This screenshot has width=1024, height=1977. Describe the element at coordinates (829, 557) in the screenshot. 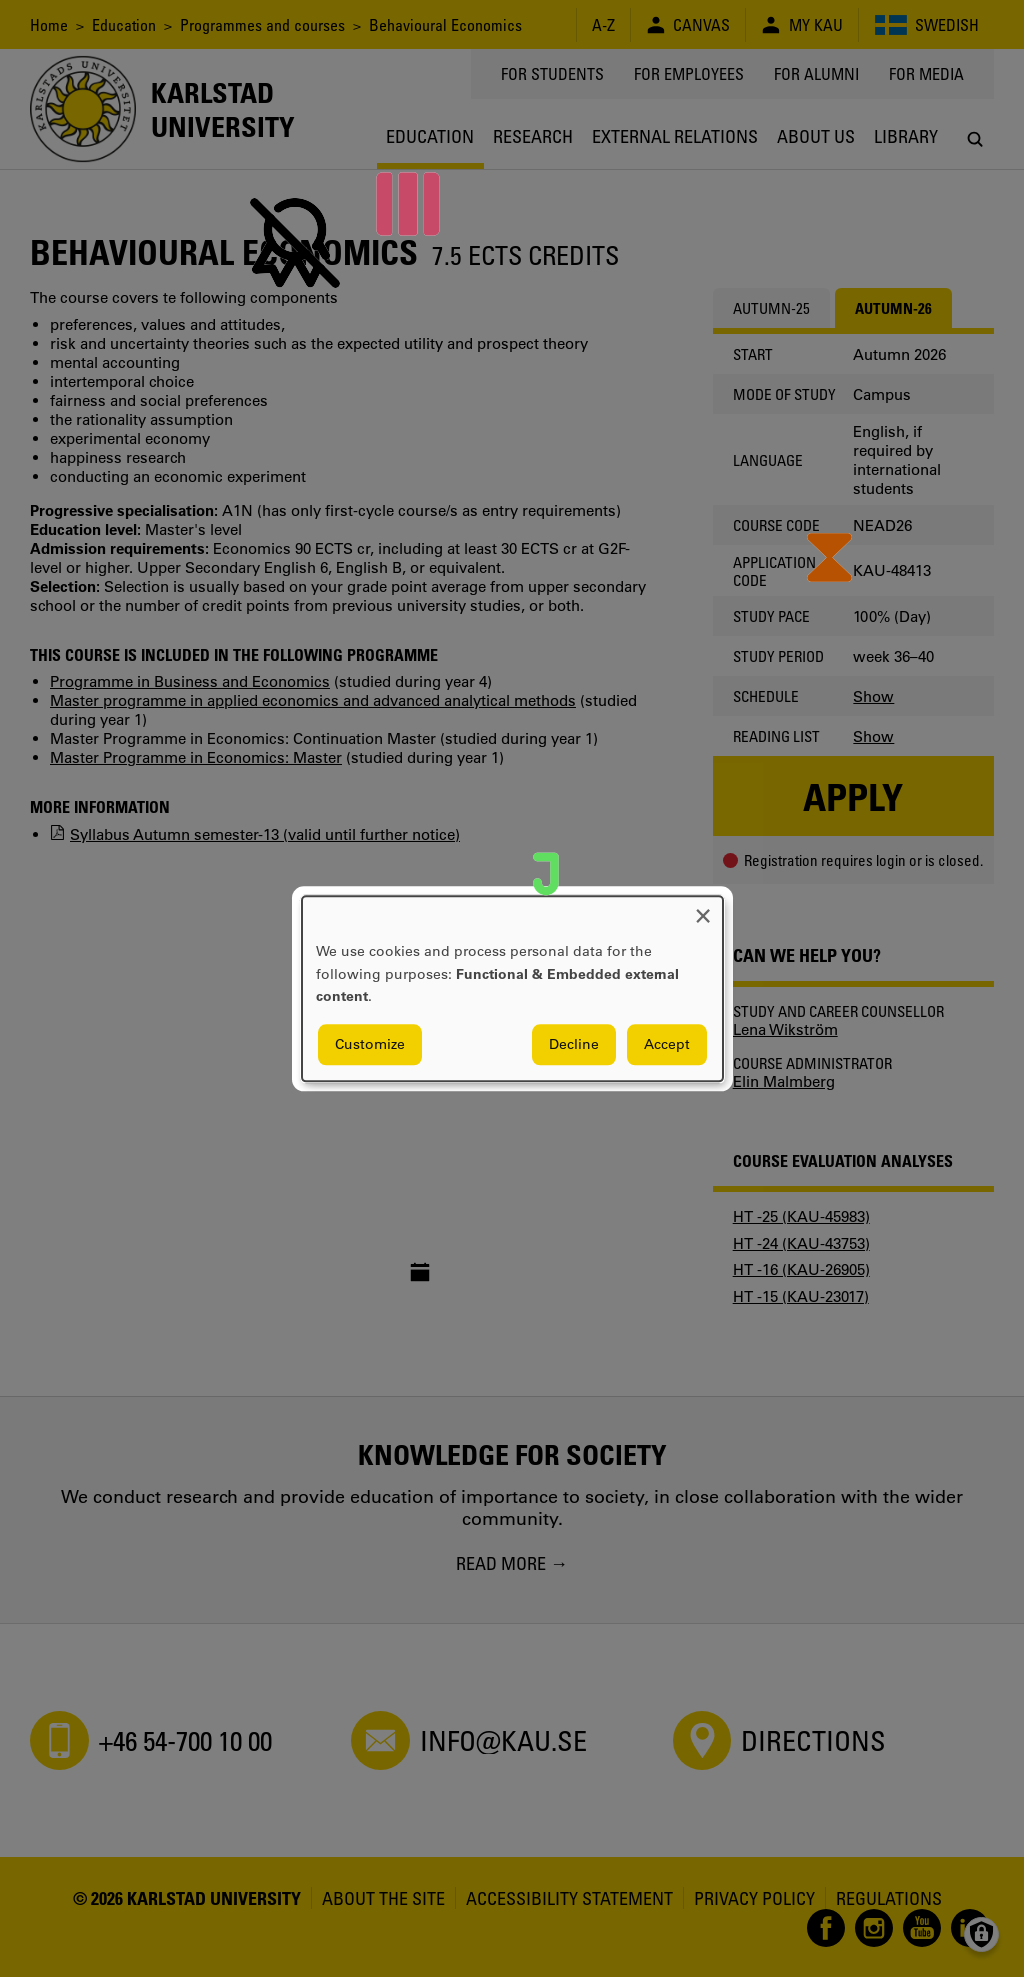

I see `indicates loading or processing in progress` at that location.